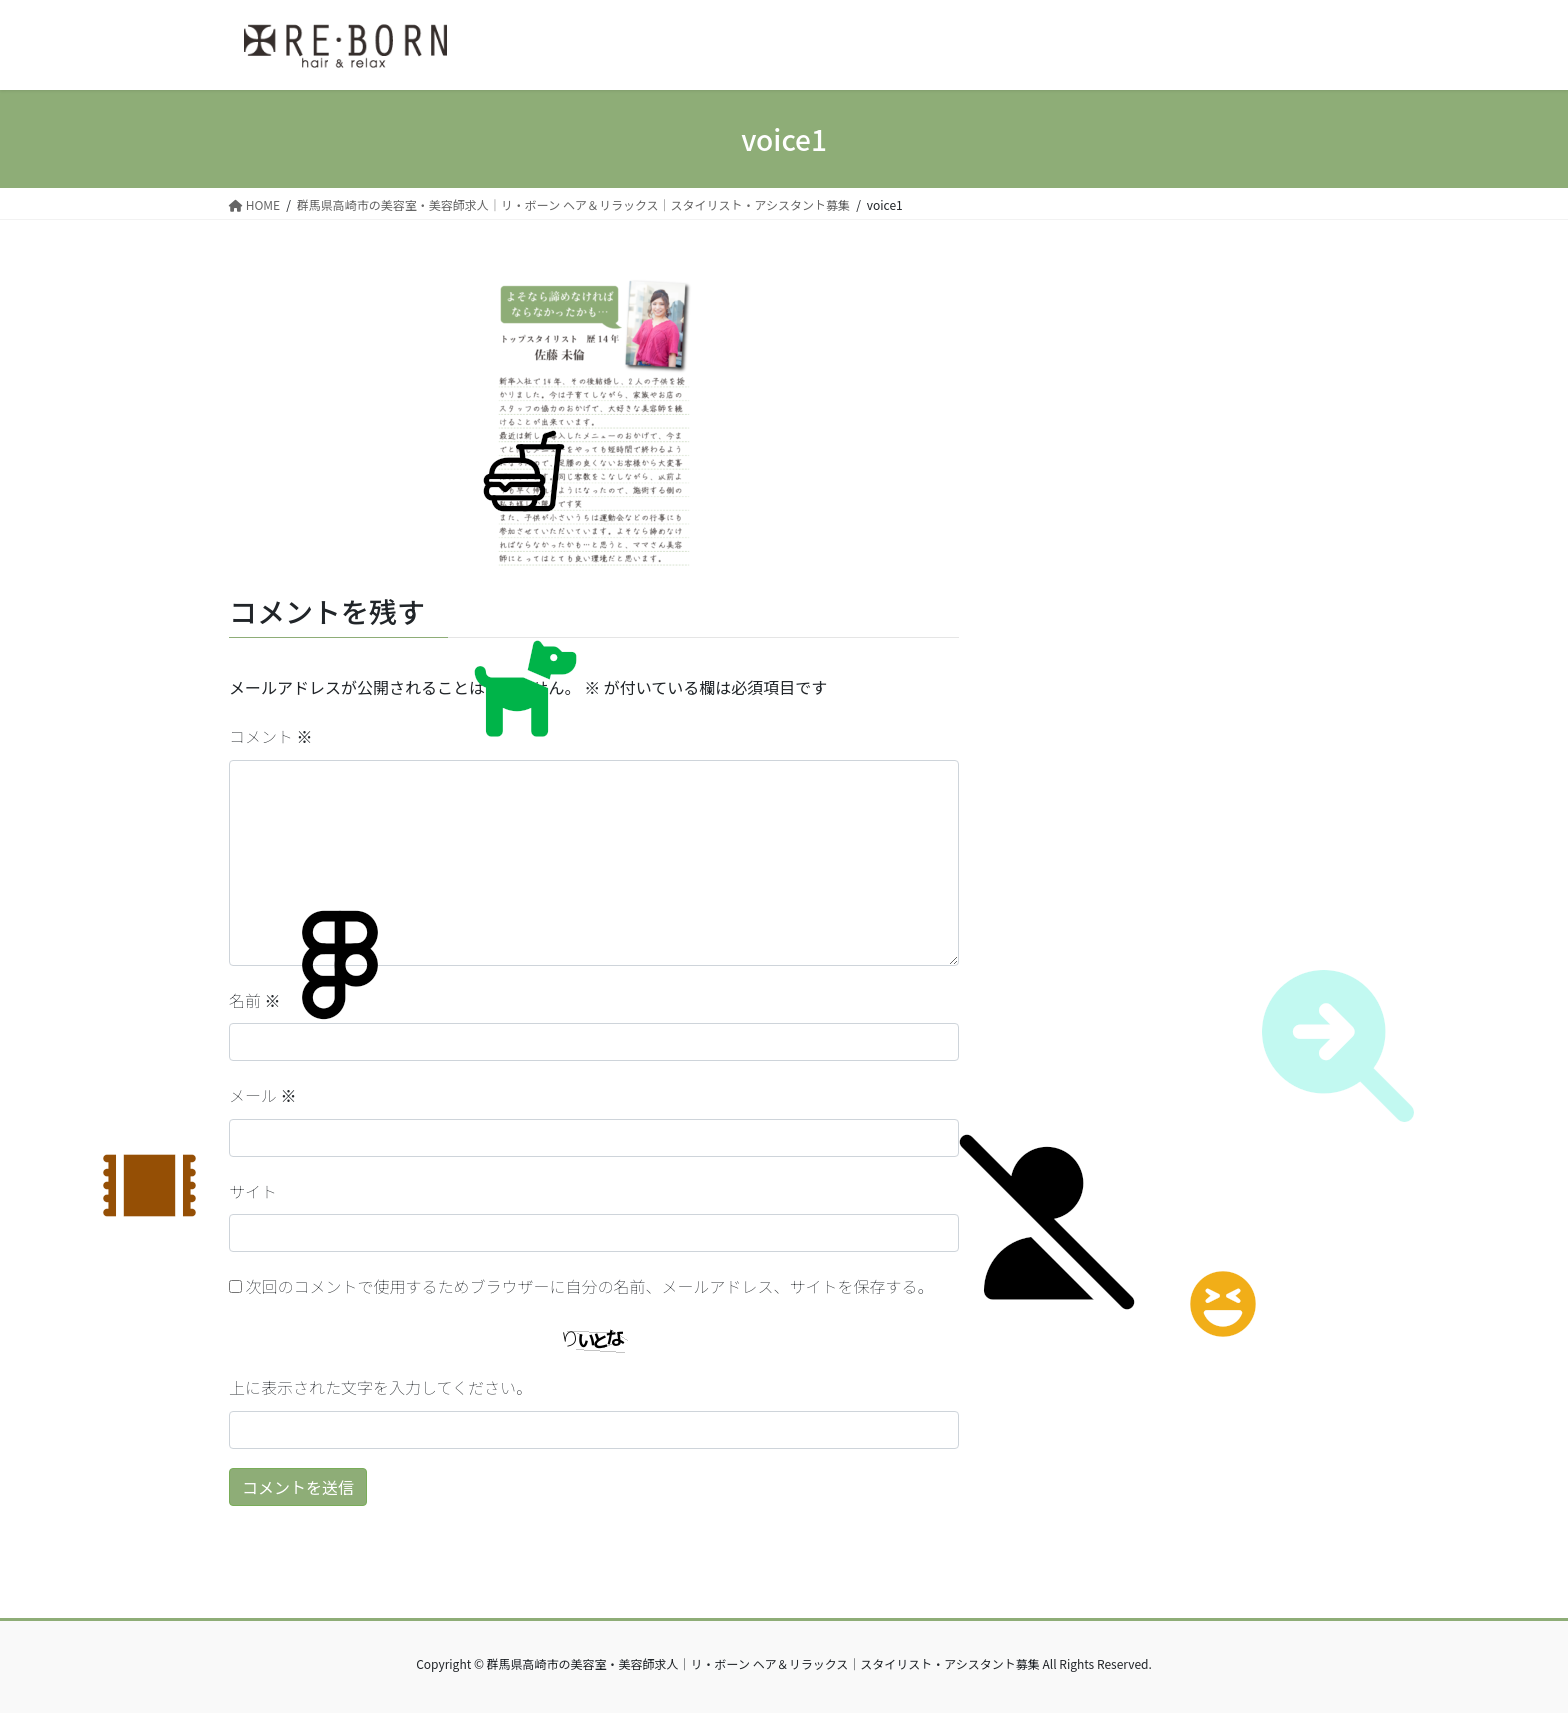 Image resolution: width=1568 pixels, height=1713 pixels. I want to click on react with laughter to a message, so click(1223, 1304).